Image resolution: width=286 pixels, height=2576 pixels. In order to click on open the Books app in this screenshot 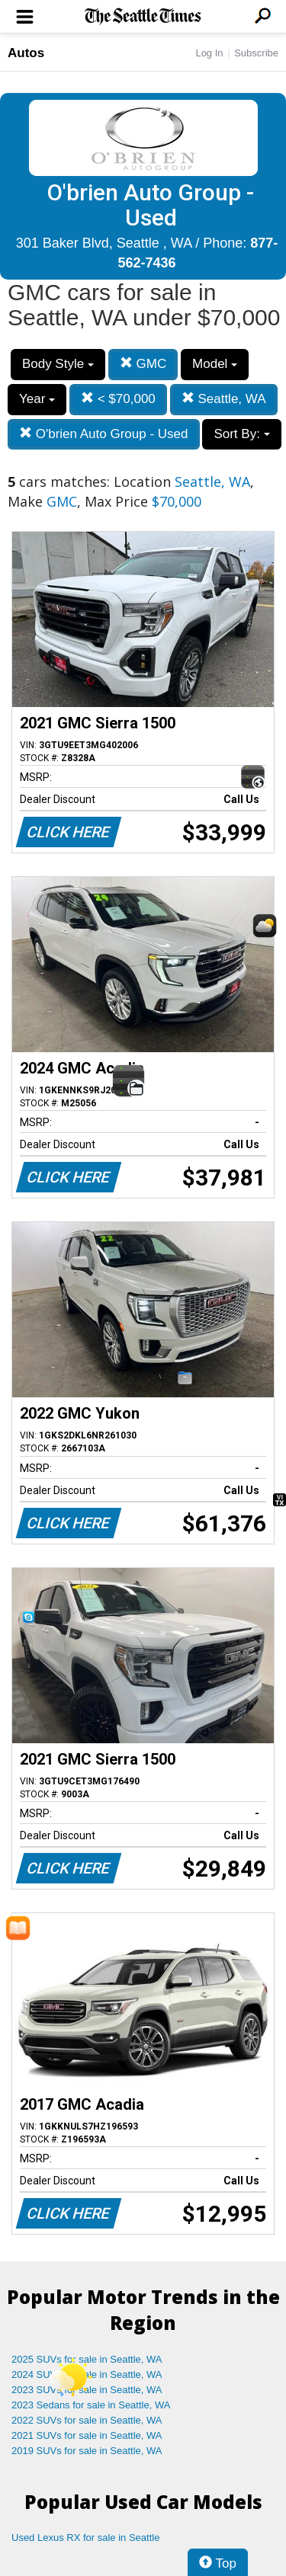, I will do `click(18, 1928)`.